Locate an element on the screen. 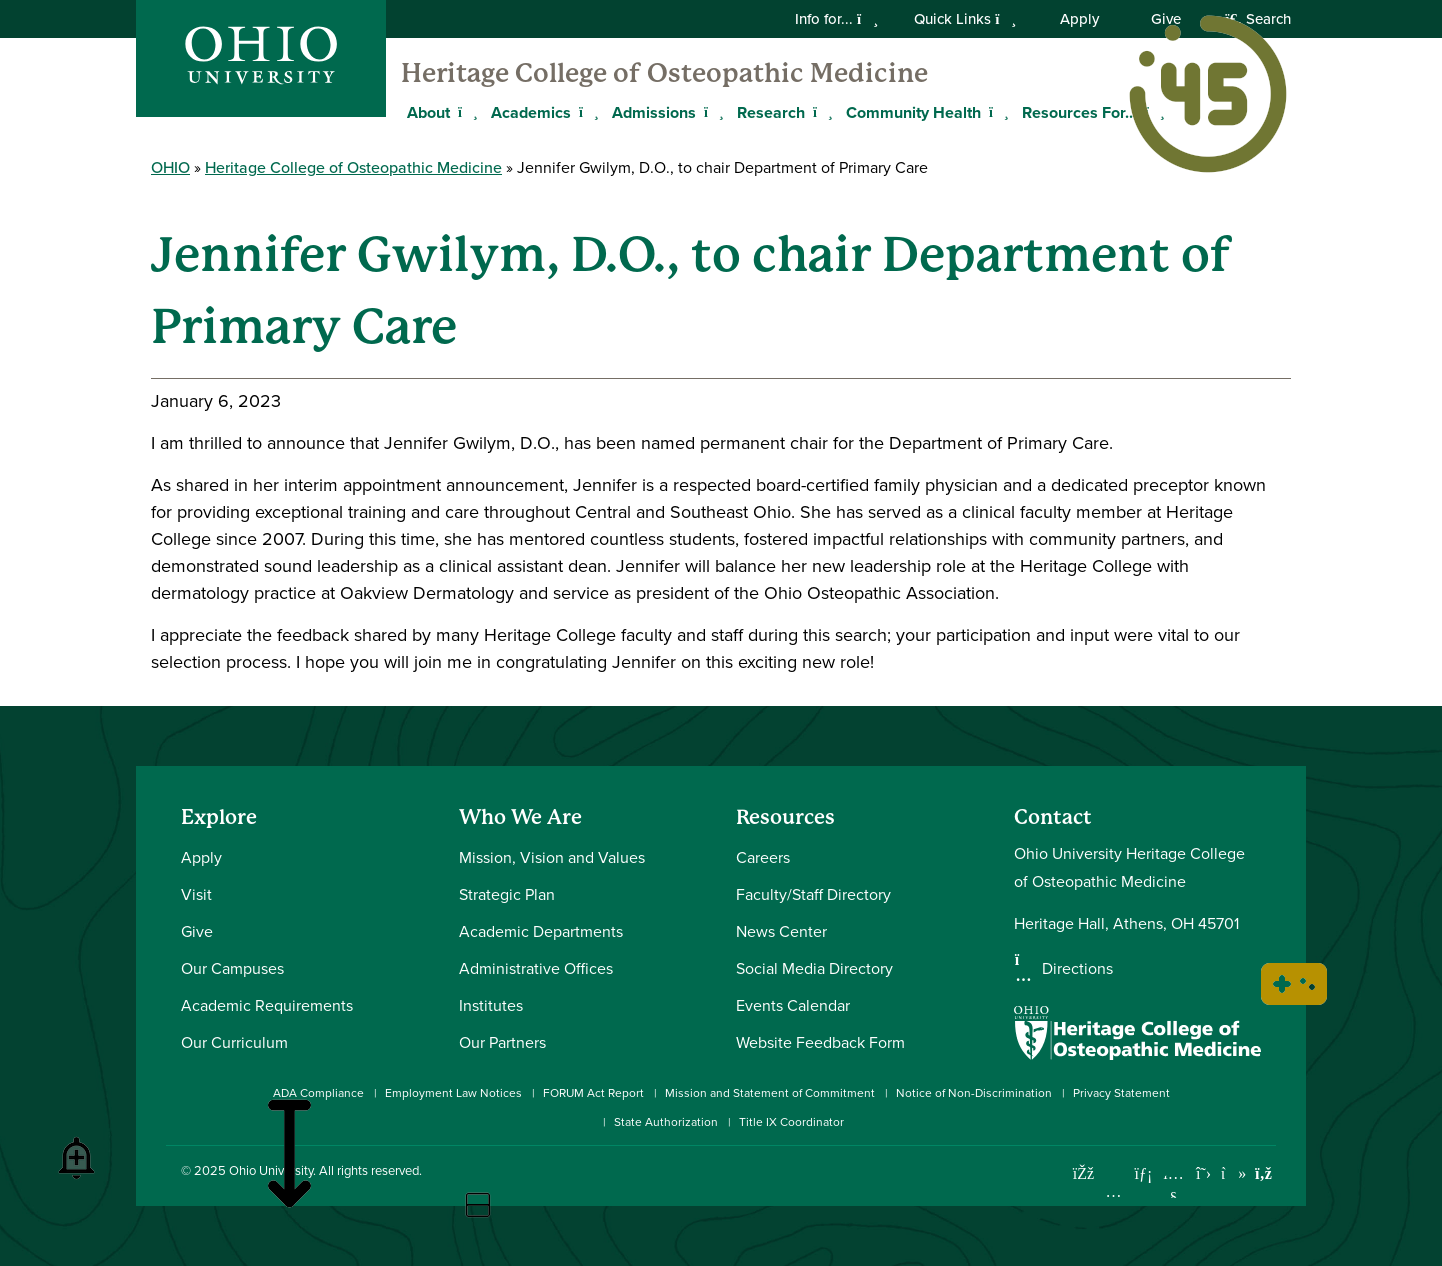 This screenshot has width=1442, height=1266. set a 45-minute timer or duration is located at coordinates (1208, 94).